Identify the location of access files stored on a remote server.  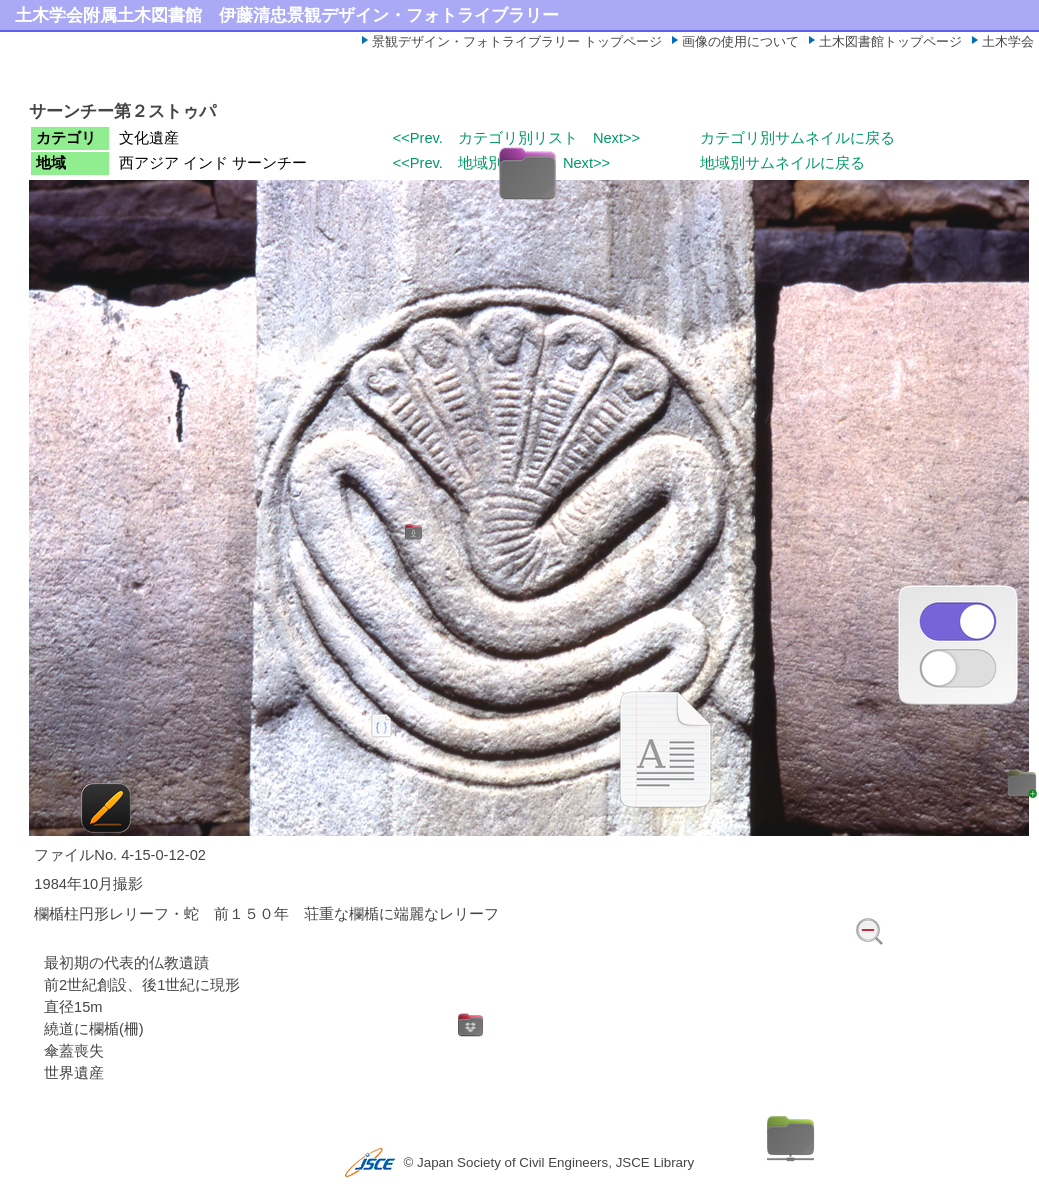
(790, 1137).